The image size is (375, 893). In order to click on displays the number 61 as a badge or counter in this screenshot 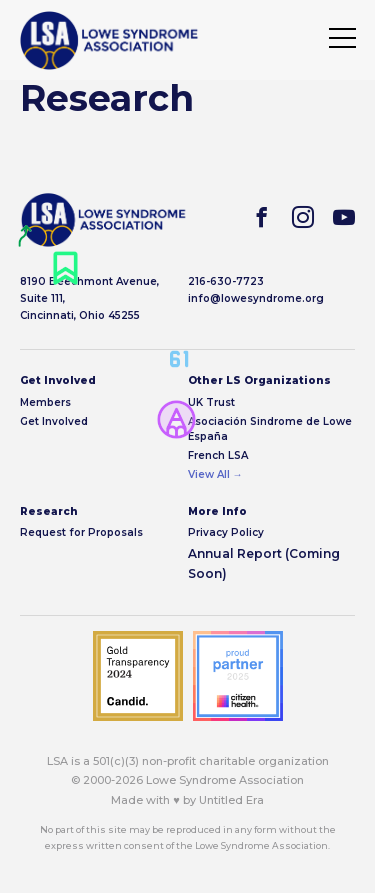, I will do `click(180, 359)`.